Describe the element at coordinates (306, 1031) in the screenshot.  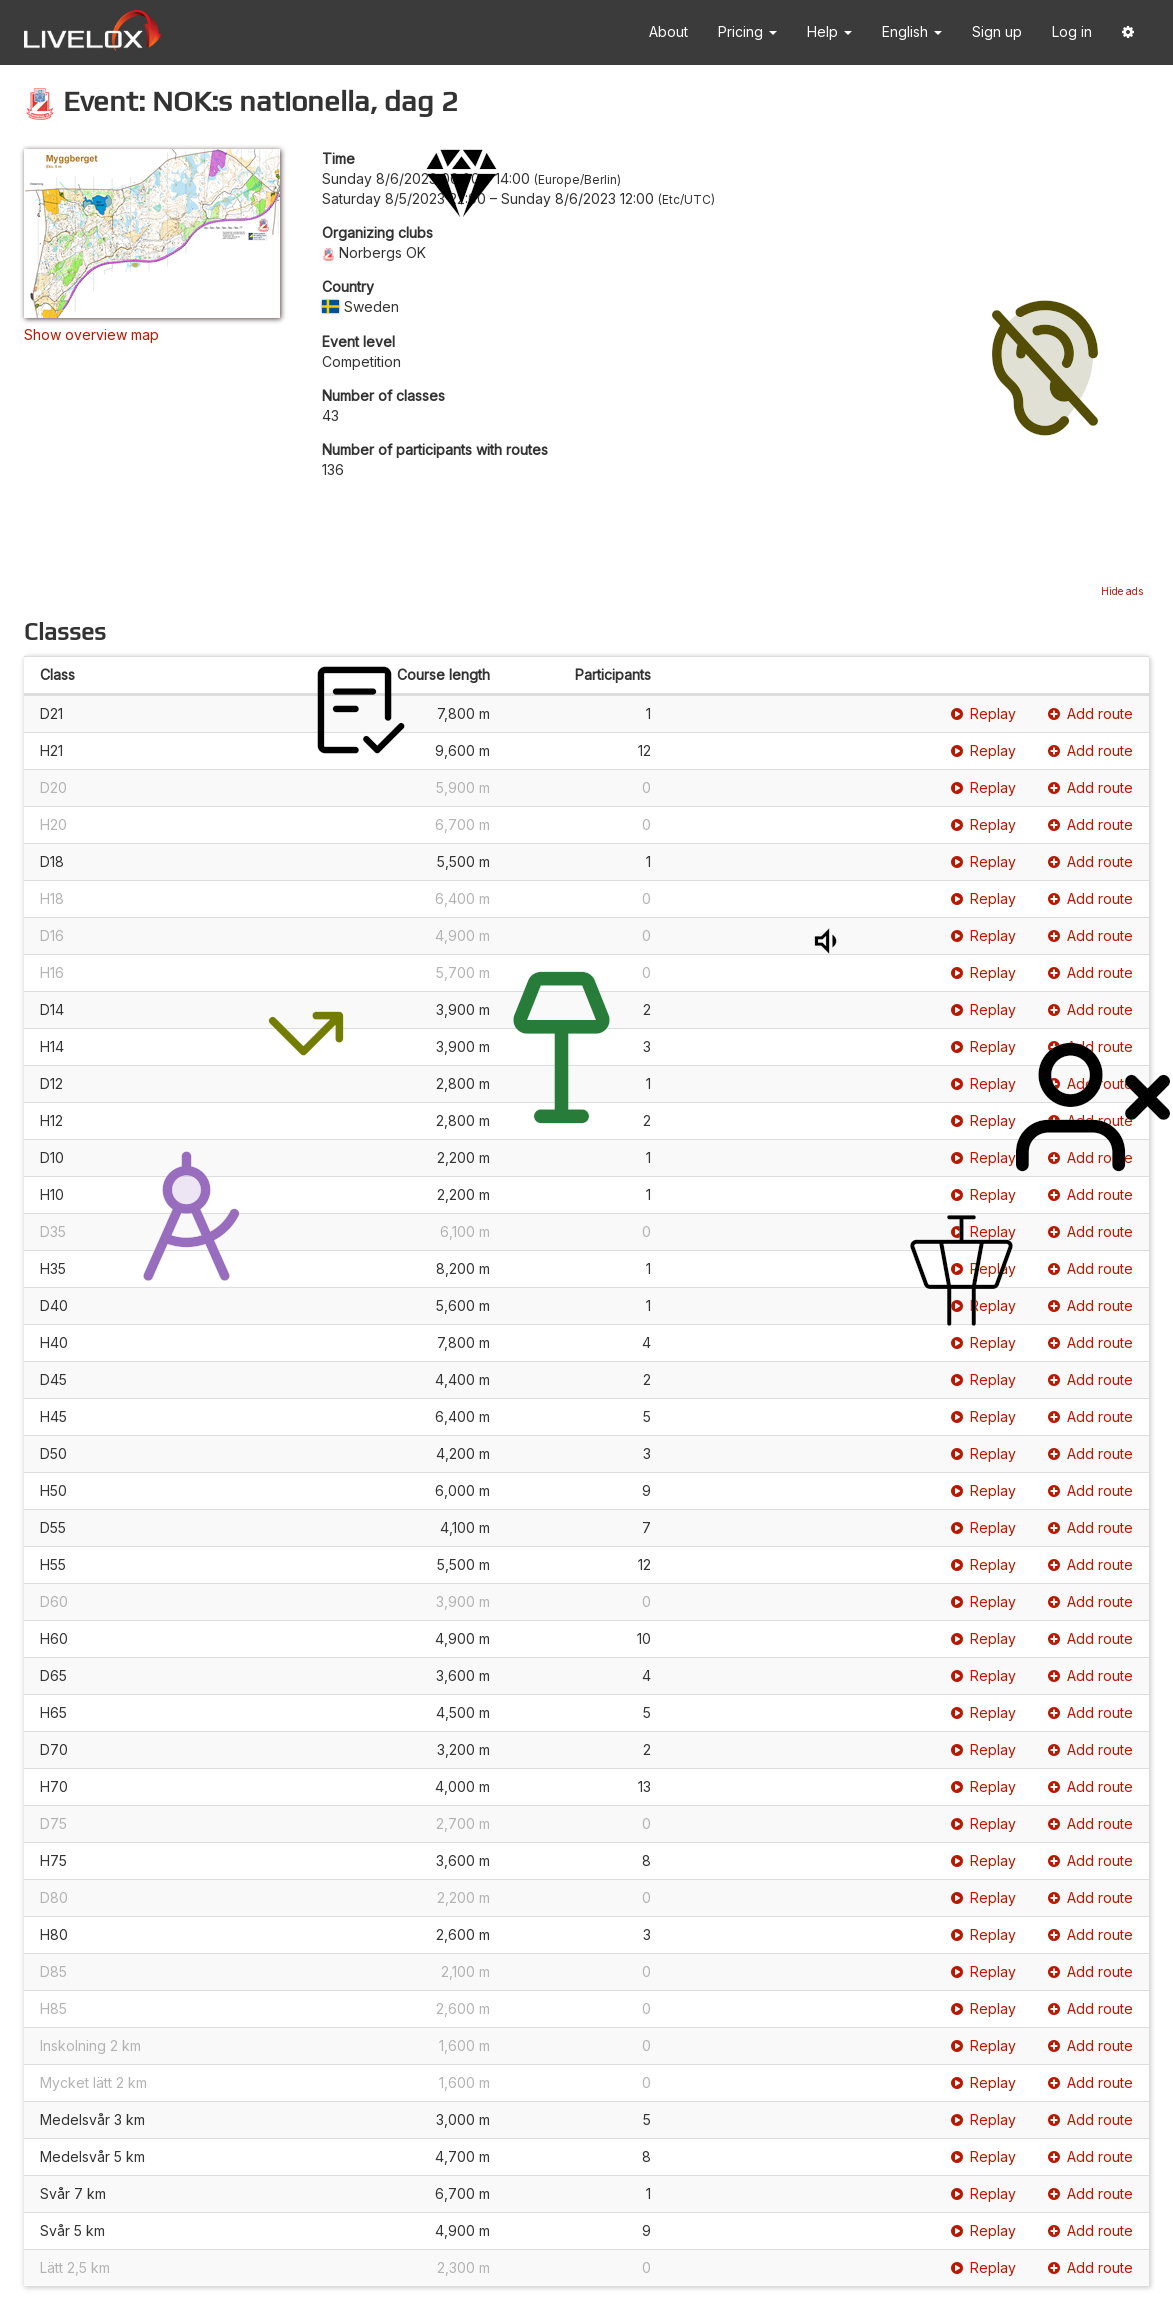
I see `reply to a message or forward content` at that location.